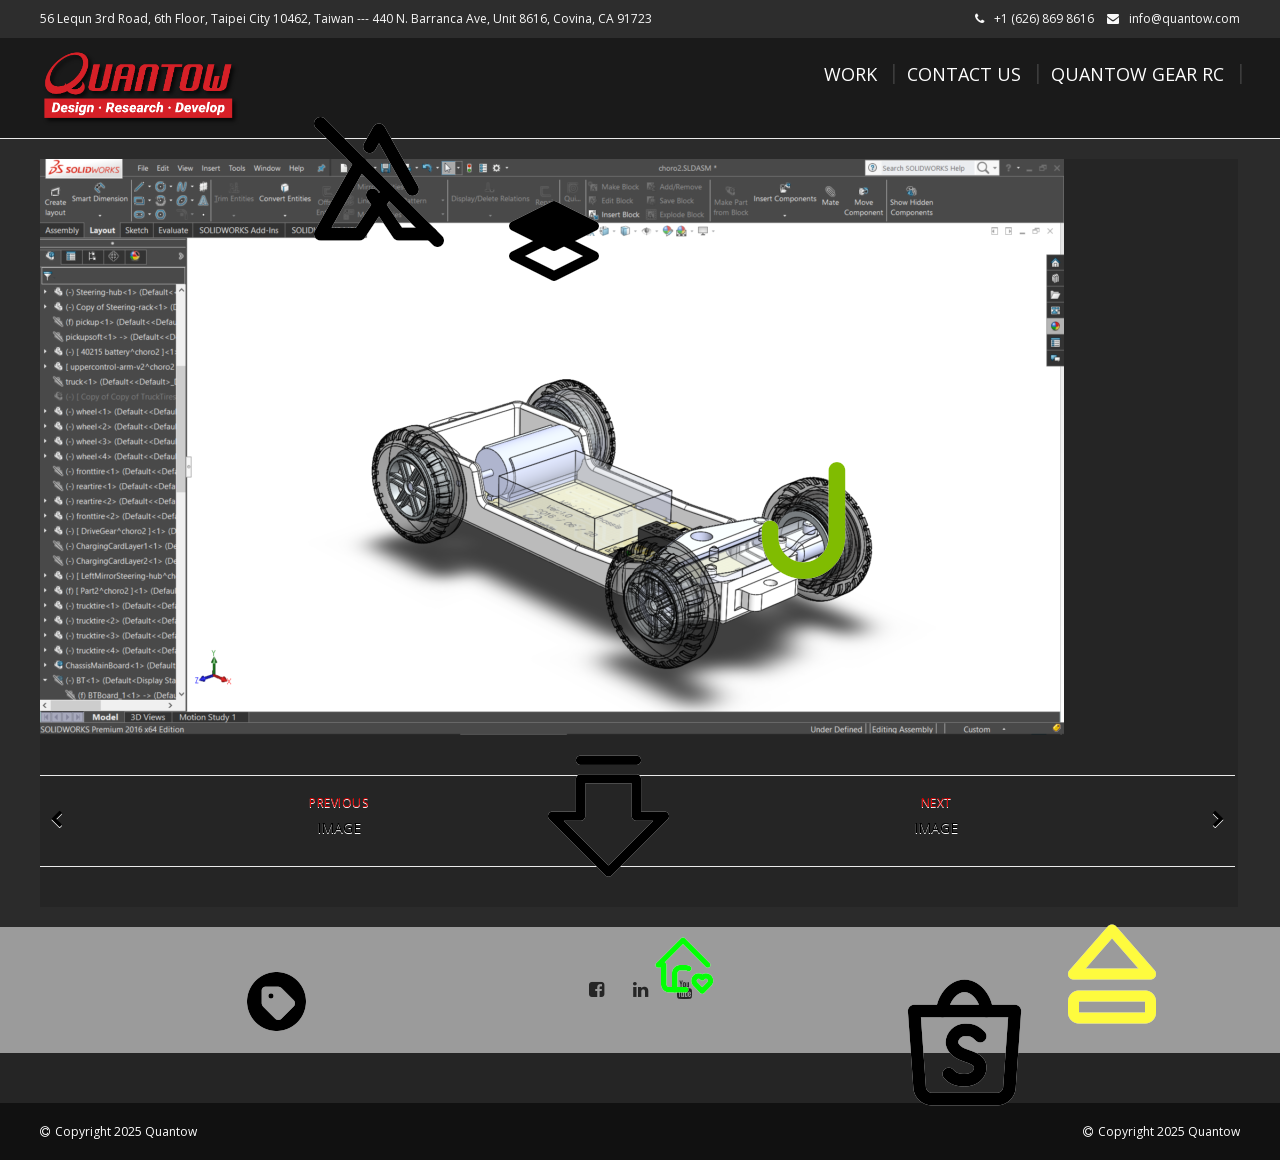 This screenshot has height=1160, width=1280. I want to click on view tagged items in your feed, so click(276, 1001).